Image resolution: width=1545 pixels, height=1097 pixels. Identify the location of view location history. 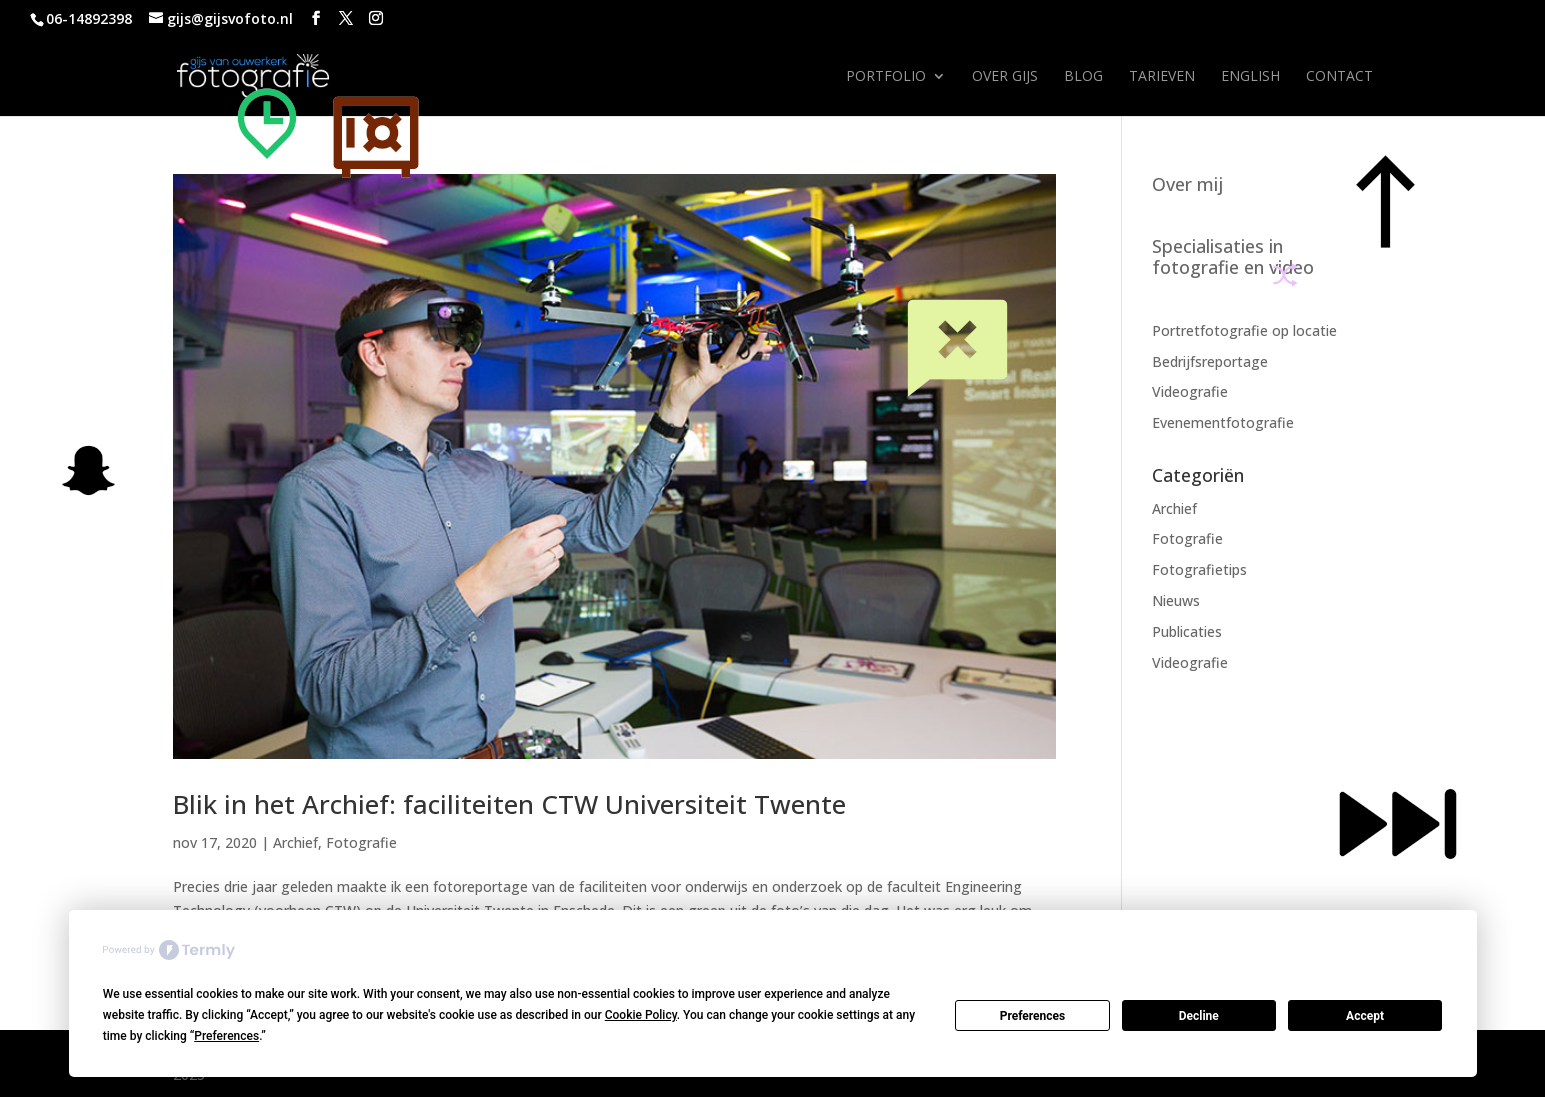
(267, 121).